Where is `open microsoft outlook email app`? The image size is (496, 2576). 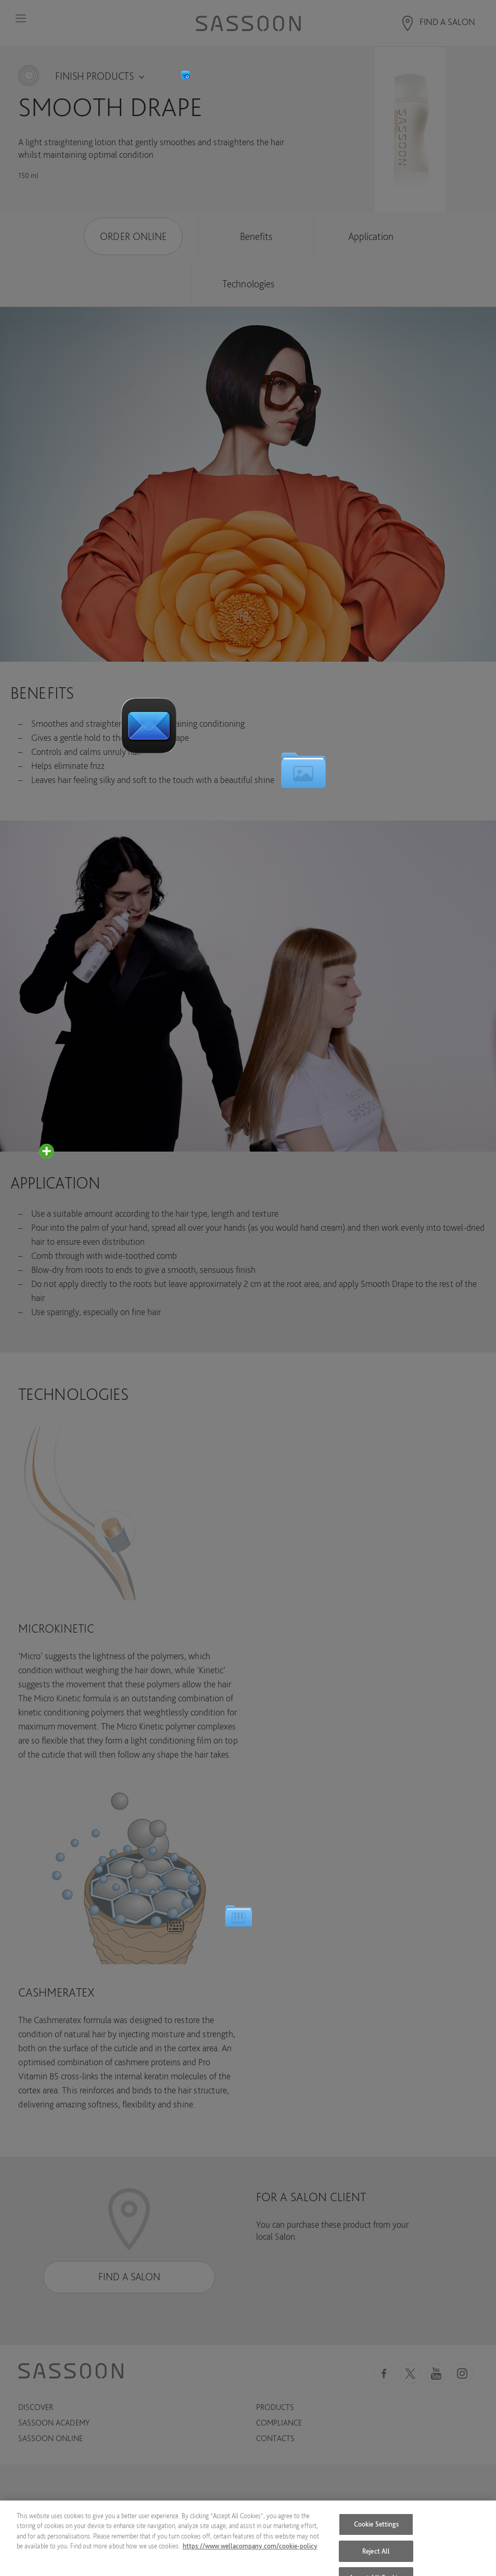
open microsoft outlook email app is located at coordinates (185, 75).